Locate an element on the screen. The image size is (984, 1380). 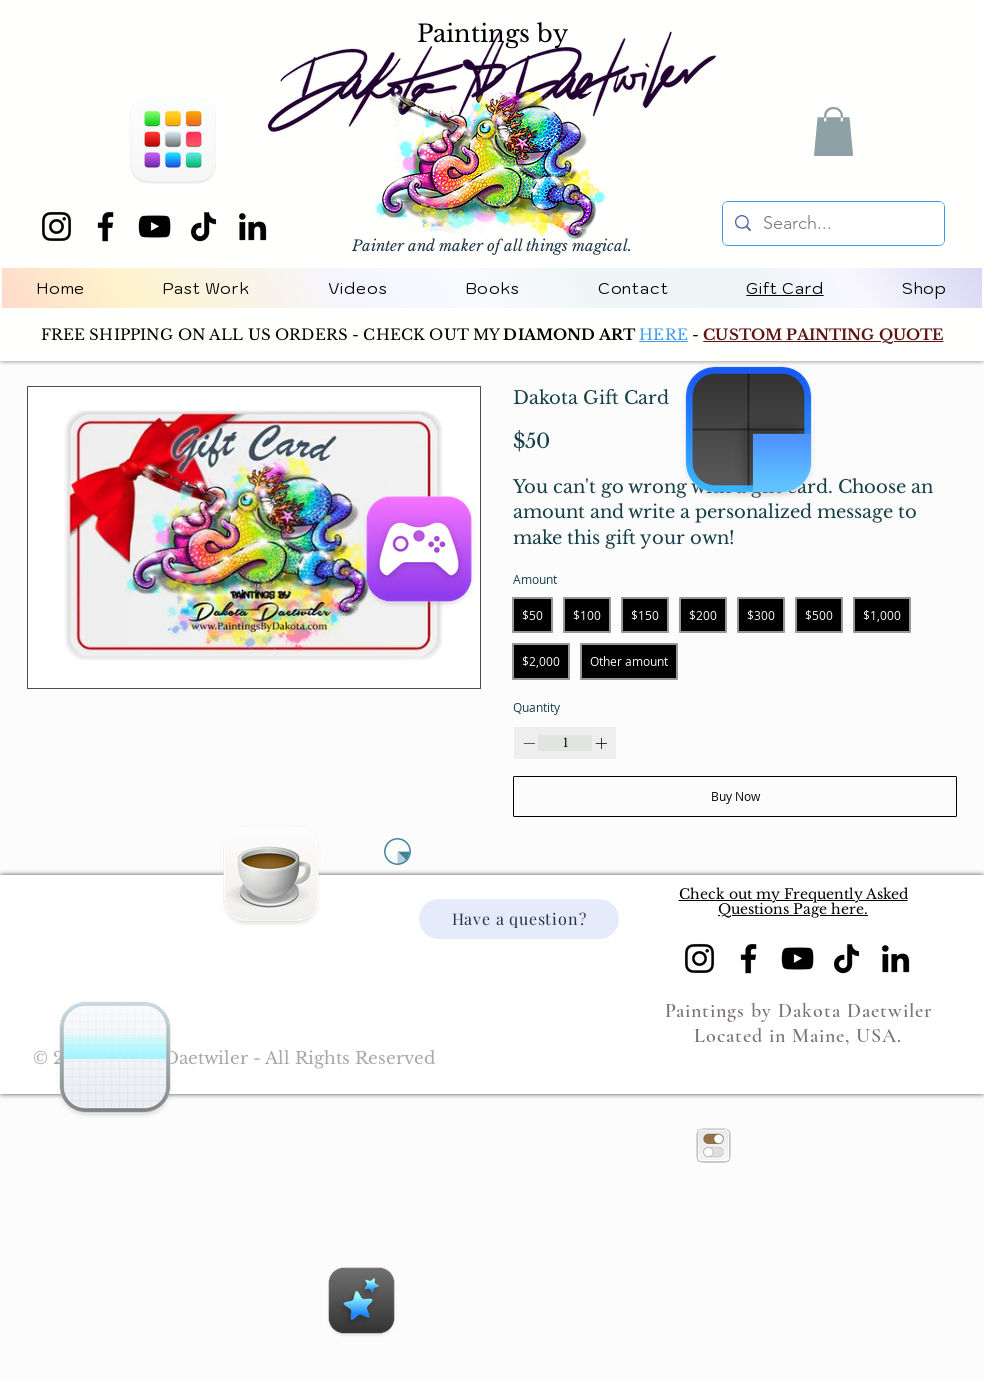
switch to workspace in bottom-right position is located at coordinates (748, 429).